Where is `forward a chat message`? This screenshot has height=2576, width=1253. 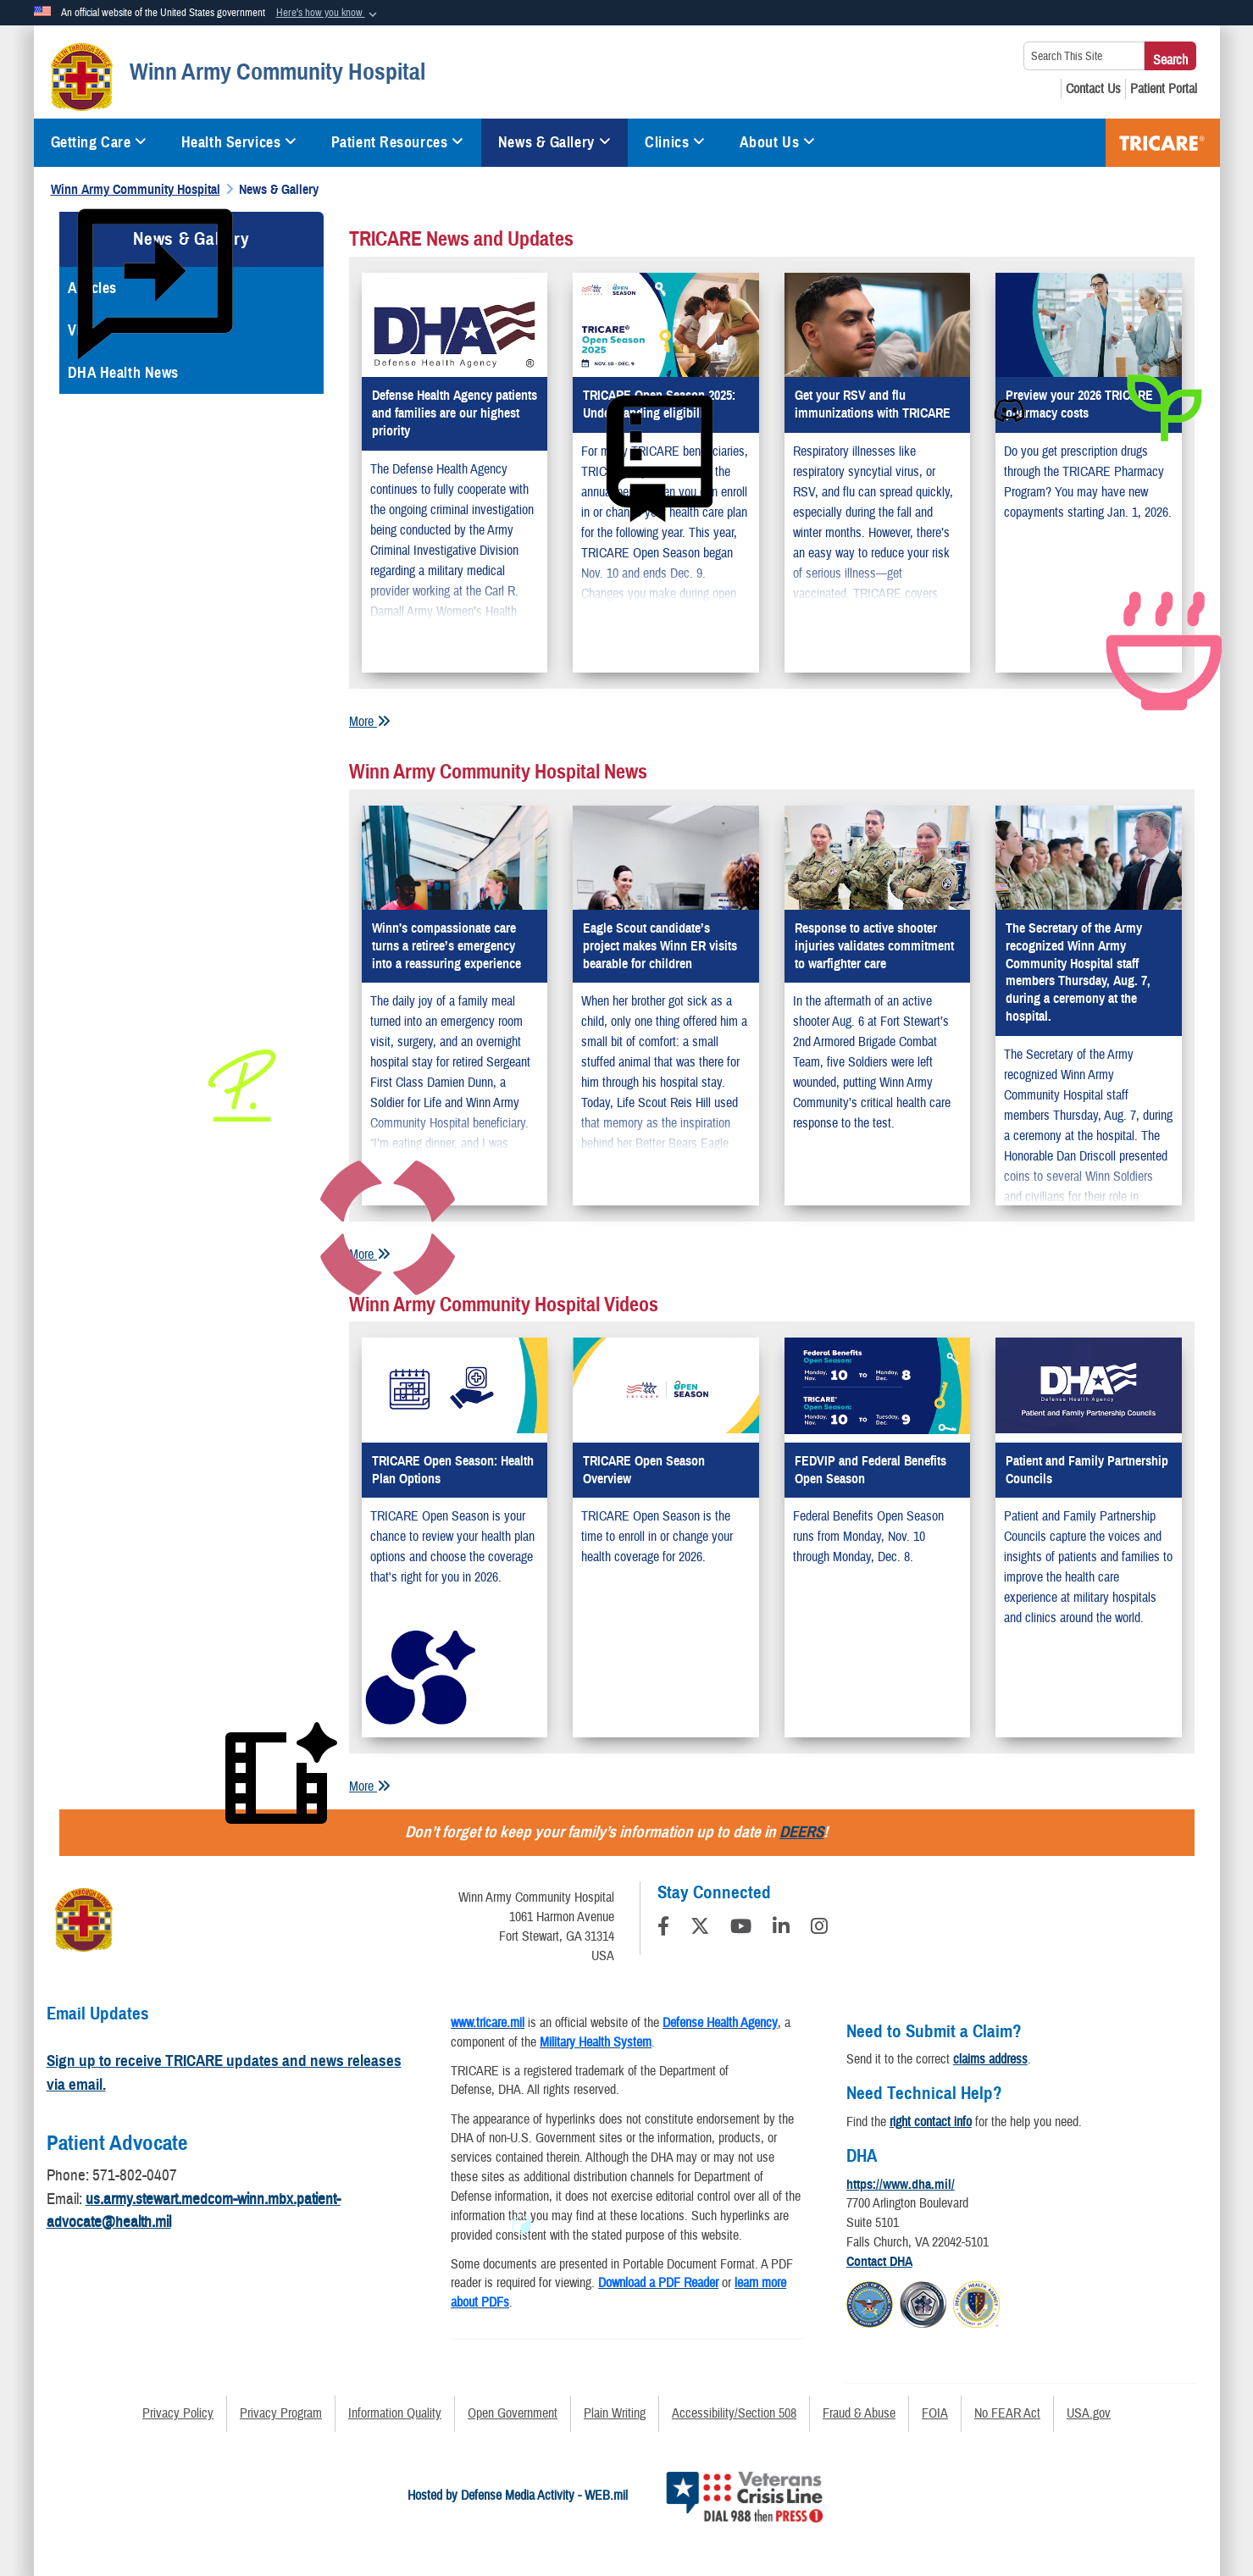 forward a chat message is located at coordinates (155, 279).